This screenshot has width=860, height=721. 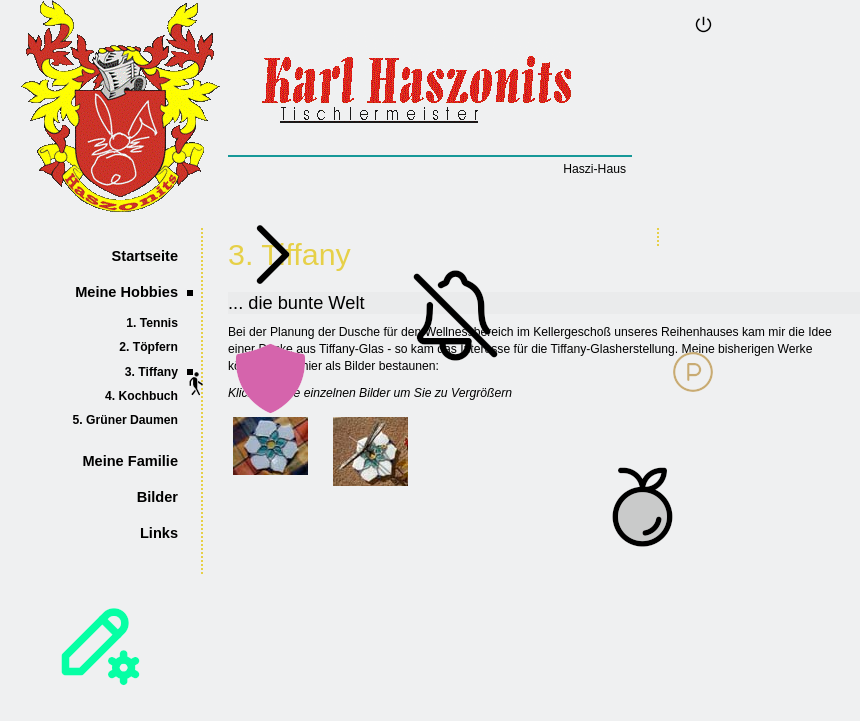 I want to click on turn off or shut down the device, so click(x=703, y=24).